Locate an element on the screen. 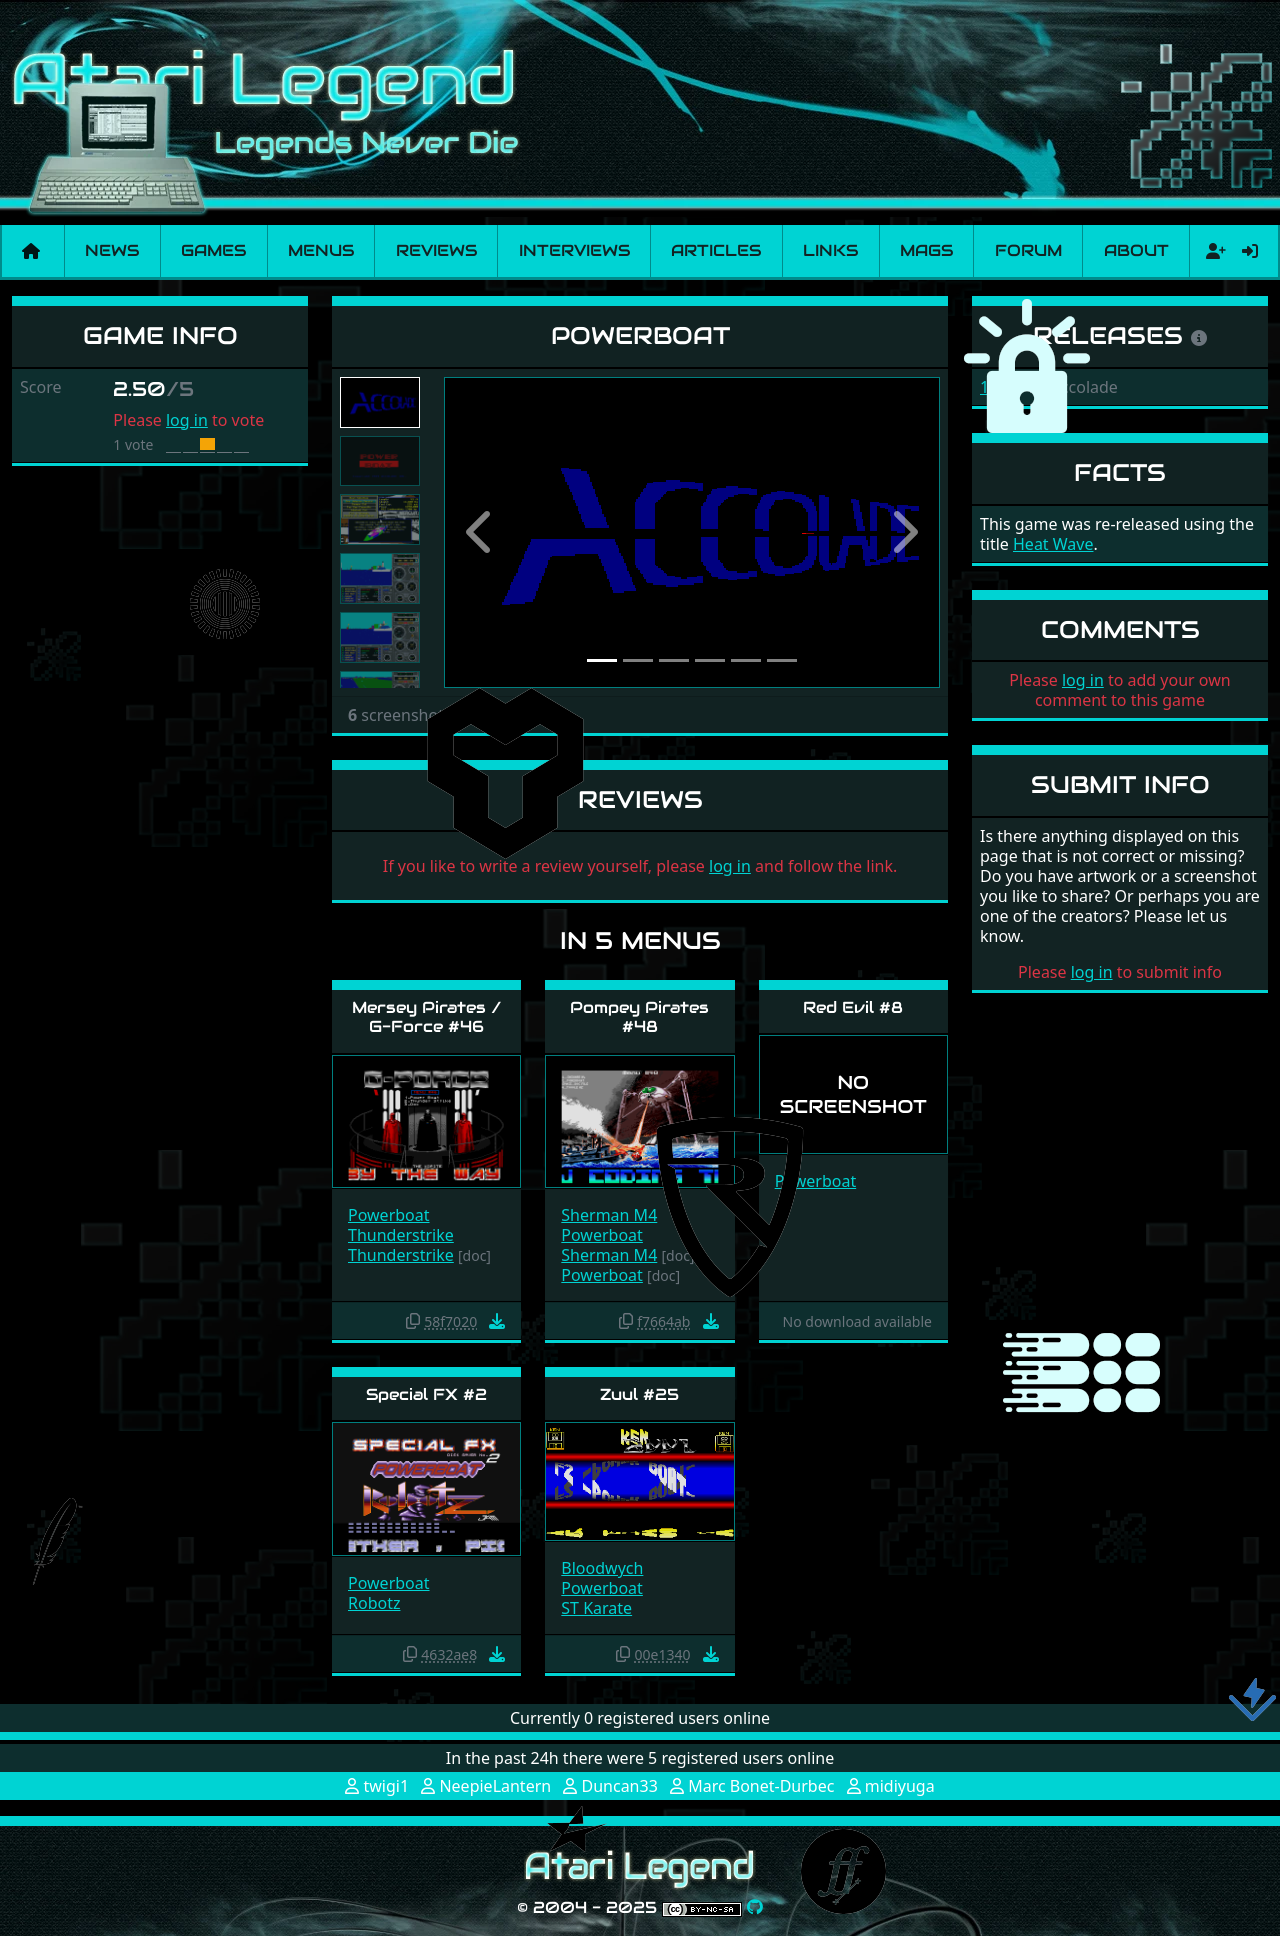  open prezi presentation software is located at coordinates (225, 604).